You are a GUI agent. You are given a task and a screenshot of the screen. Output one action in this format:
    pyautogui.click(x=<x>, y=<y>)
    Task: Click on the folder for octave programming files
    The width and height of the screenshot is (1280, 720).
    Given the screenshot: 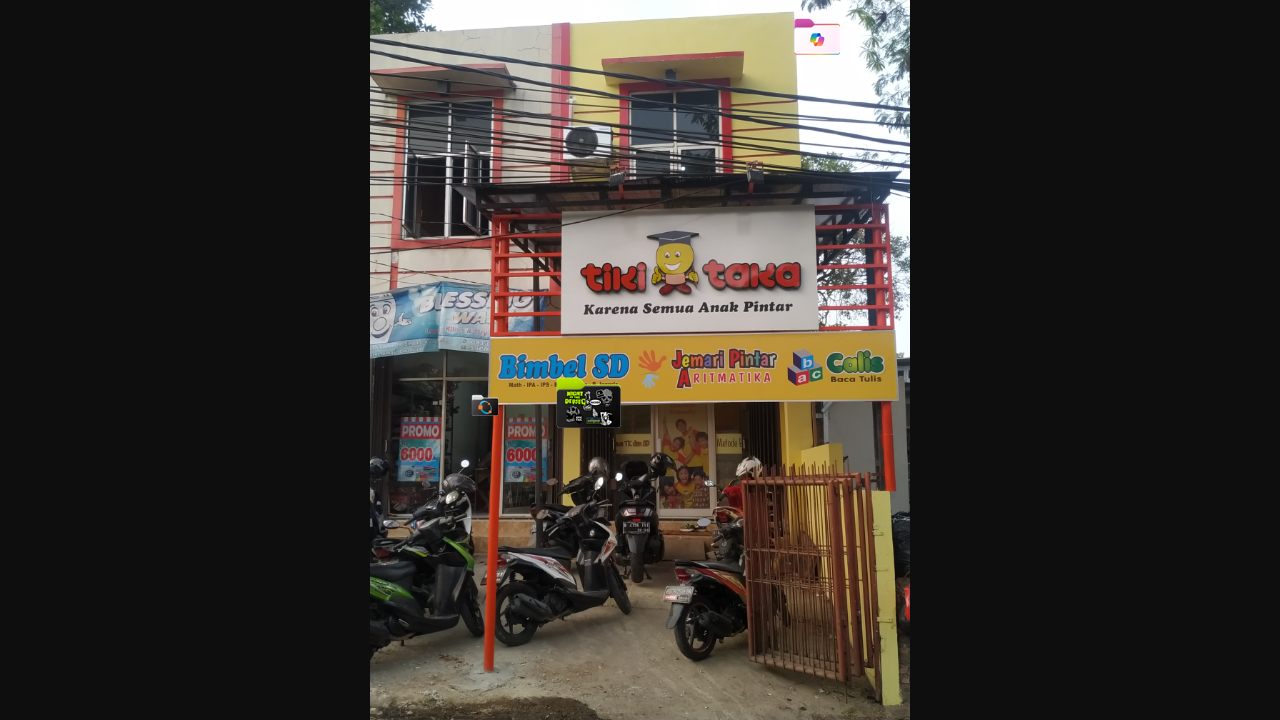 What is the action you would take?
    pyautogui.click(x=485, y=406)
    